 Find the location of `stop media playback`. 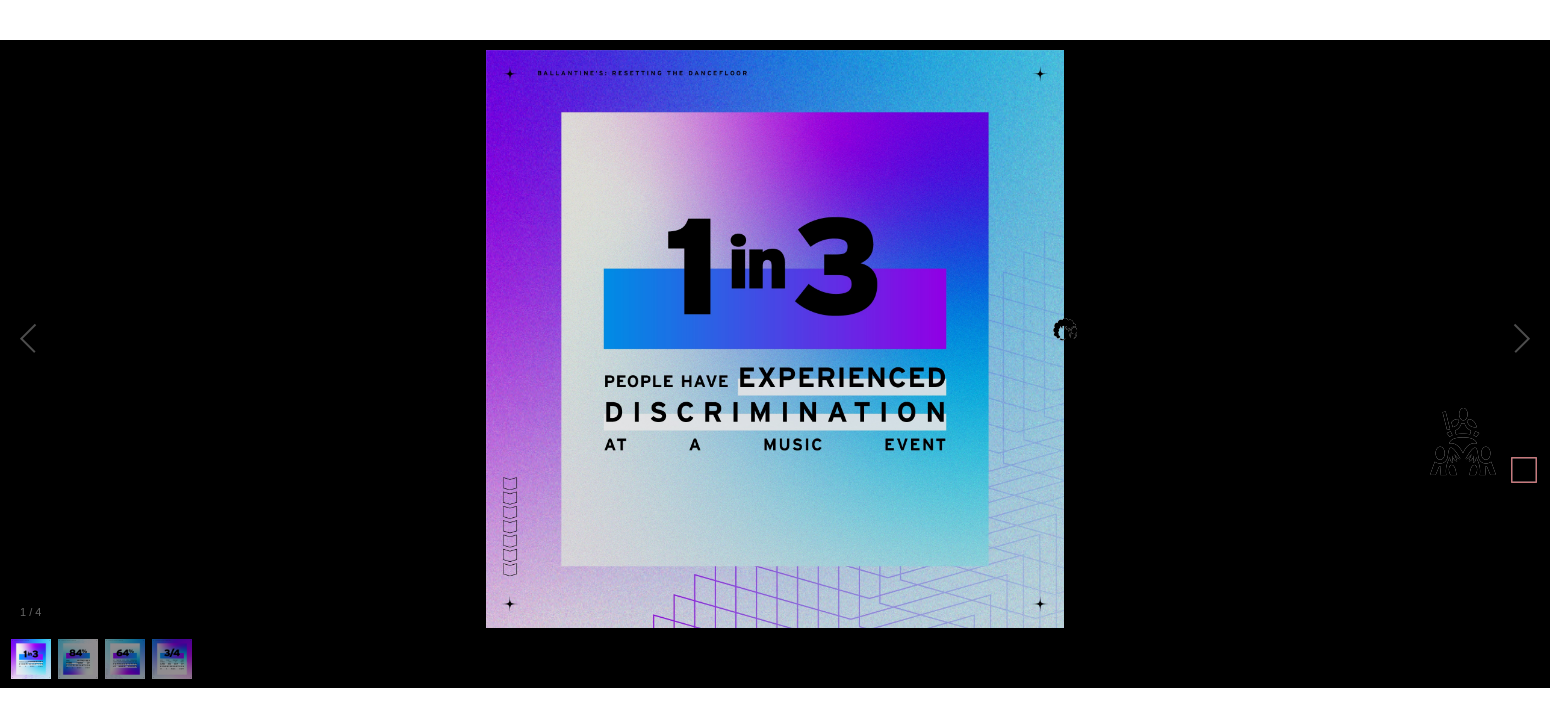

stop media playback is located at coordinates (1524, 470).